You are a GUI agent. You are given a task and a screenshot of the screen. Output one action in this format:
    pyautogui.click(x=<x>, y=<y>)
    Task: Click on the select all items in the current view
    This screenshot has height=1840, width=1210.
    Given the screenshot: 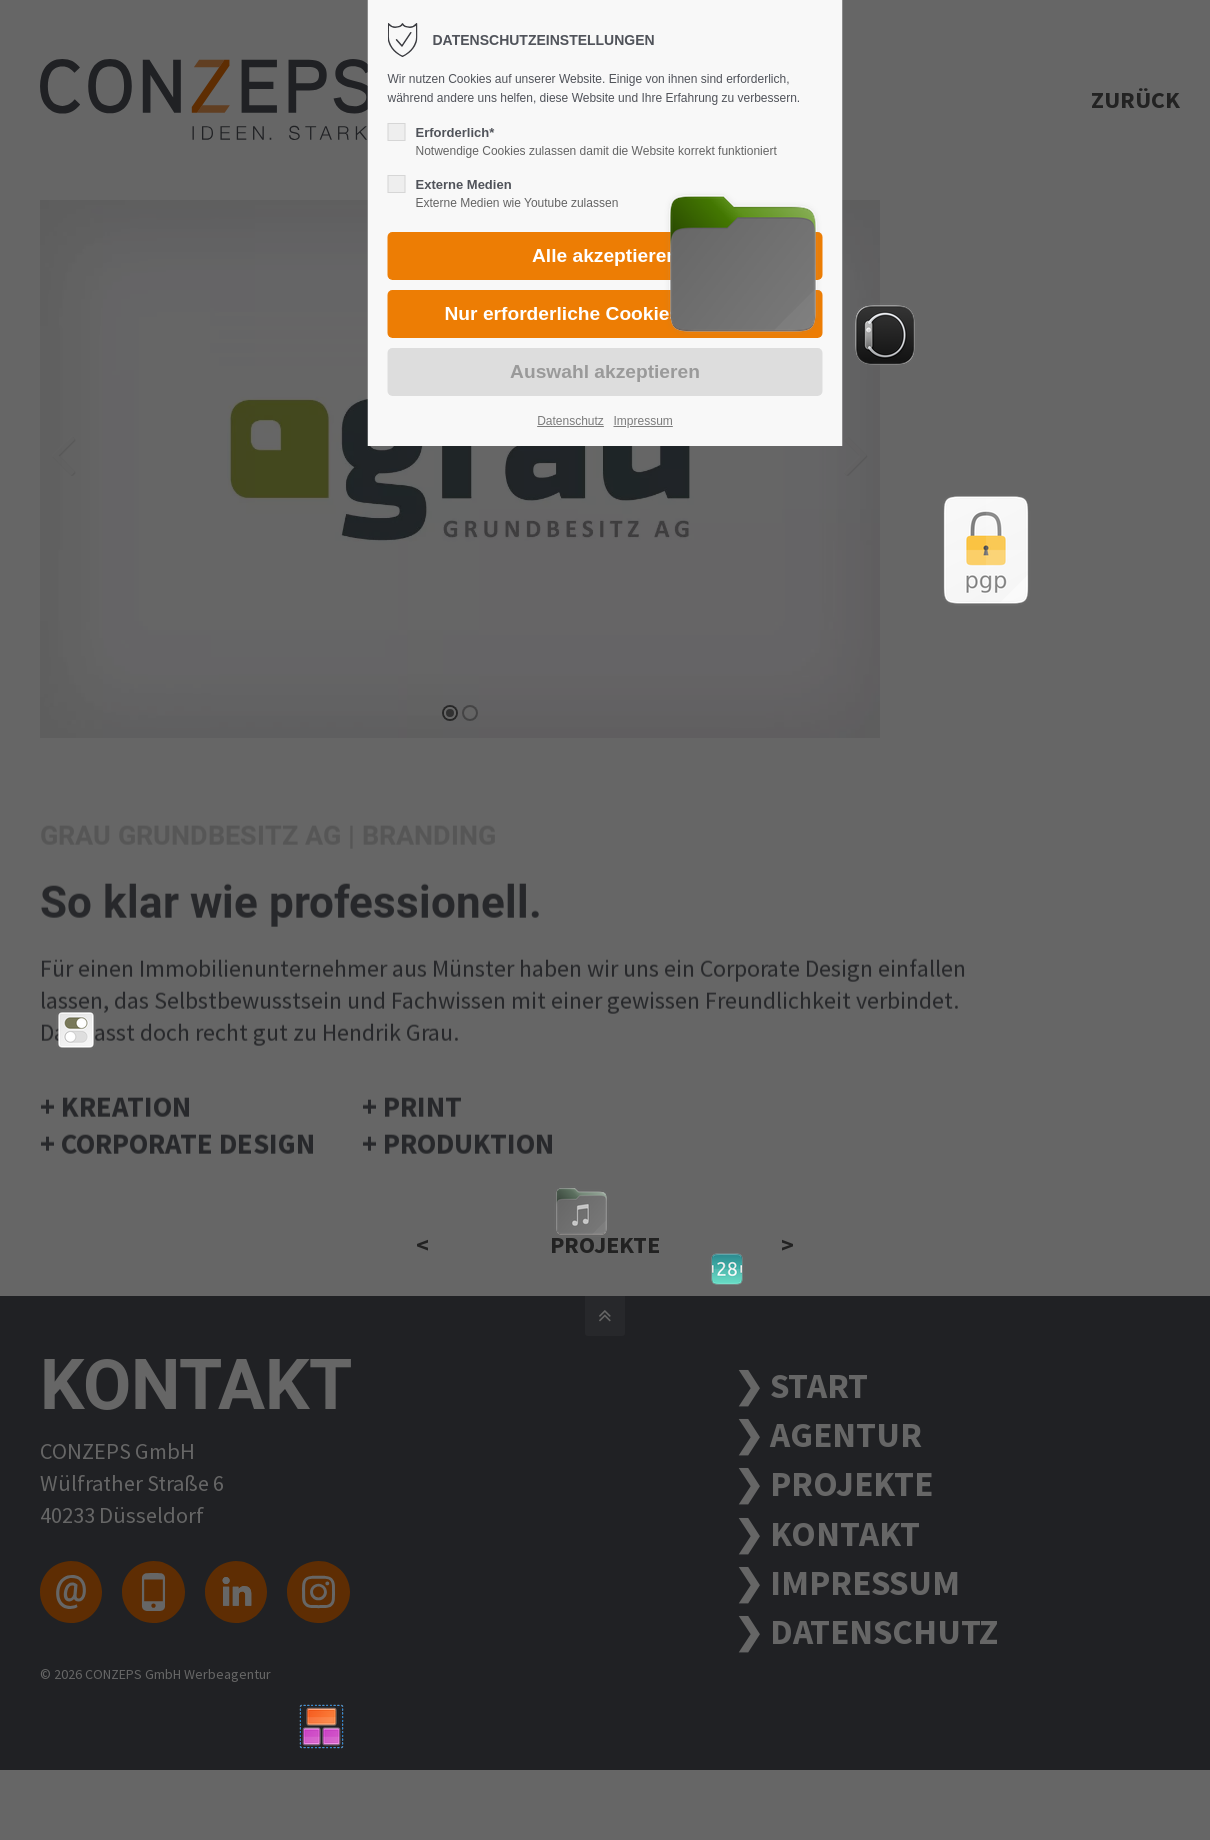 What is the action you would take?
    pyautogui.click(x=321, y=1726)
    